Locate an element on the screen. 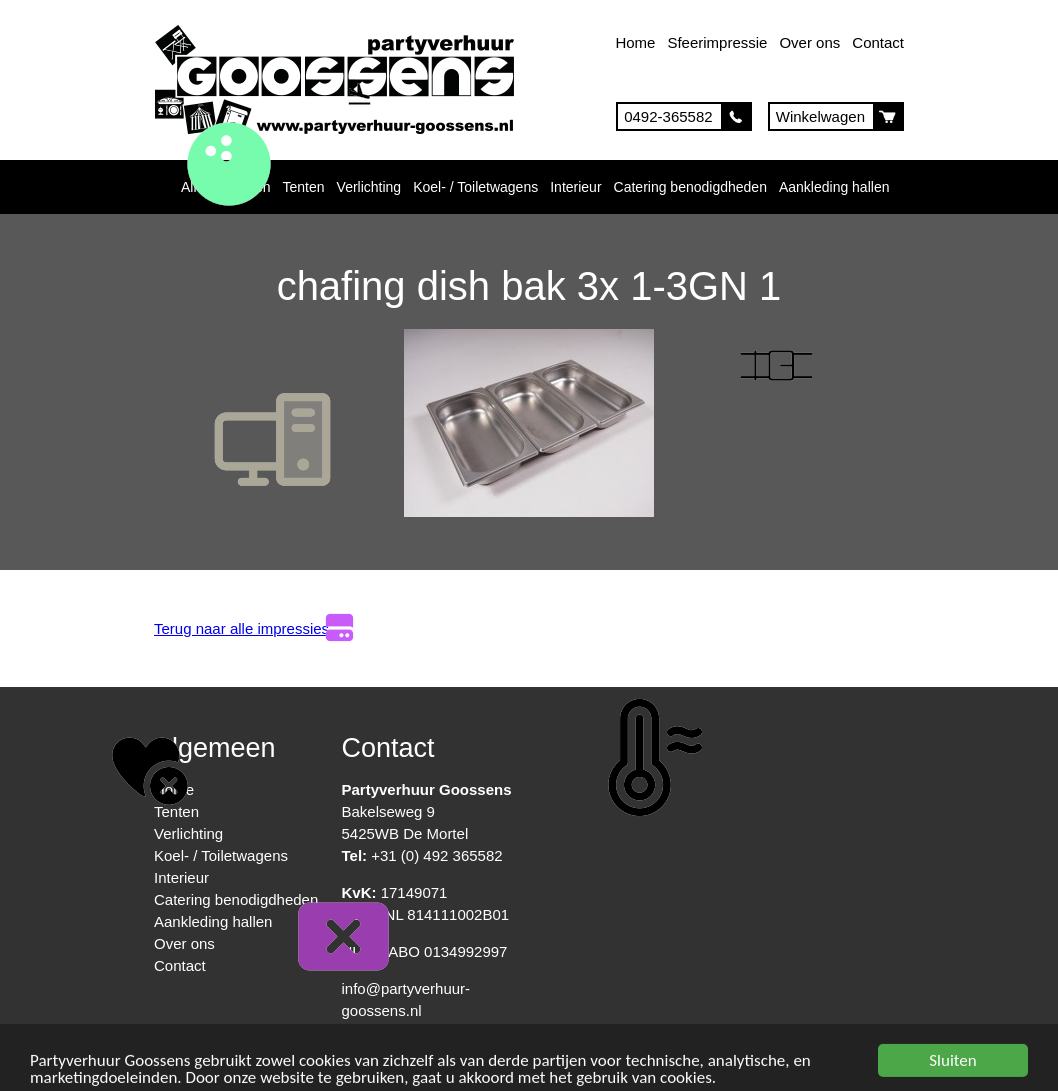 The width and height of the screenshot is (1058, 1091). access local storage or drive settings is located at coordinates (339, 627).